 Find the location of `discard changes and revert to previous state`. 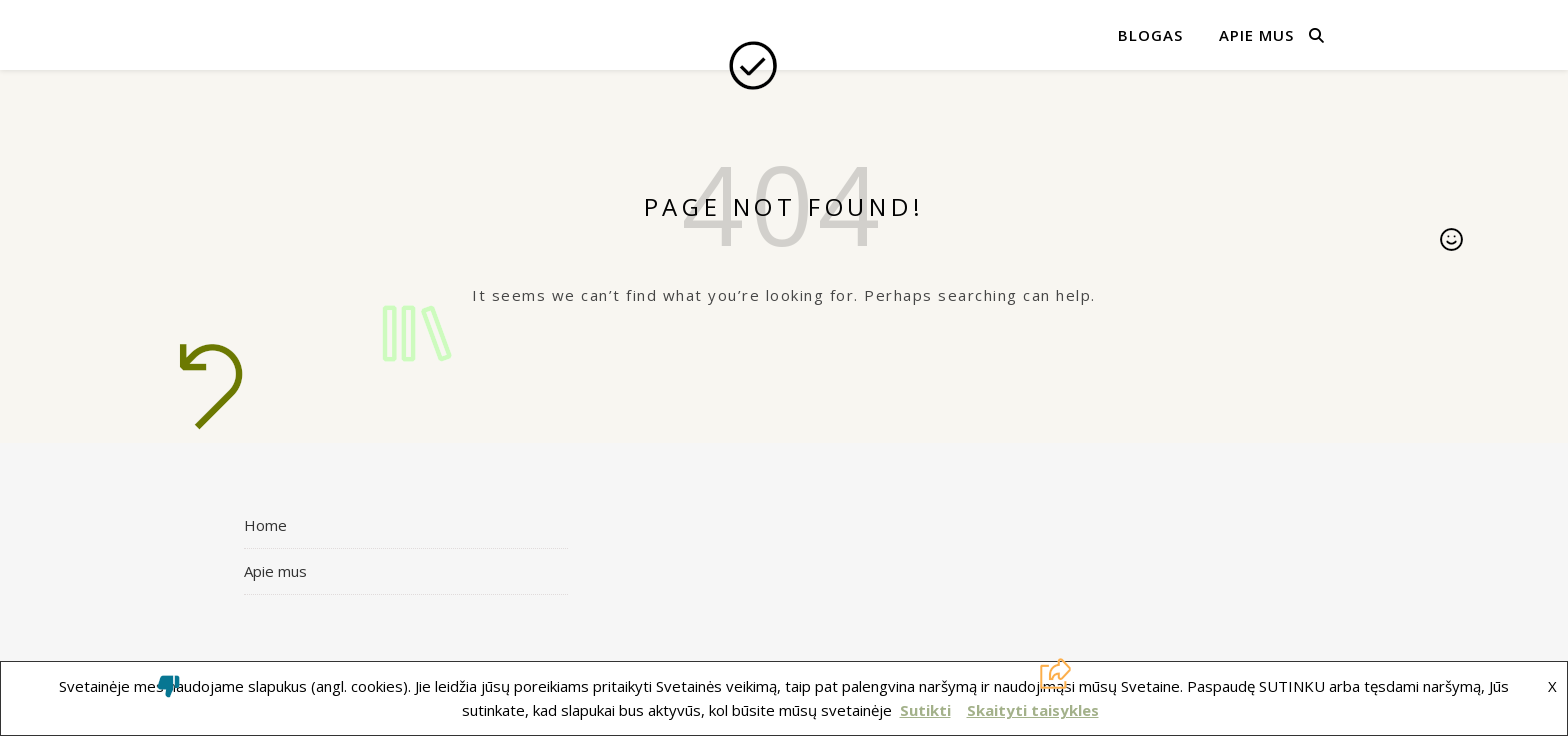

discard changes and revert to previous state is located at coordinates (209, 383).